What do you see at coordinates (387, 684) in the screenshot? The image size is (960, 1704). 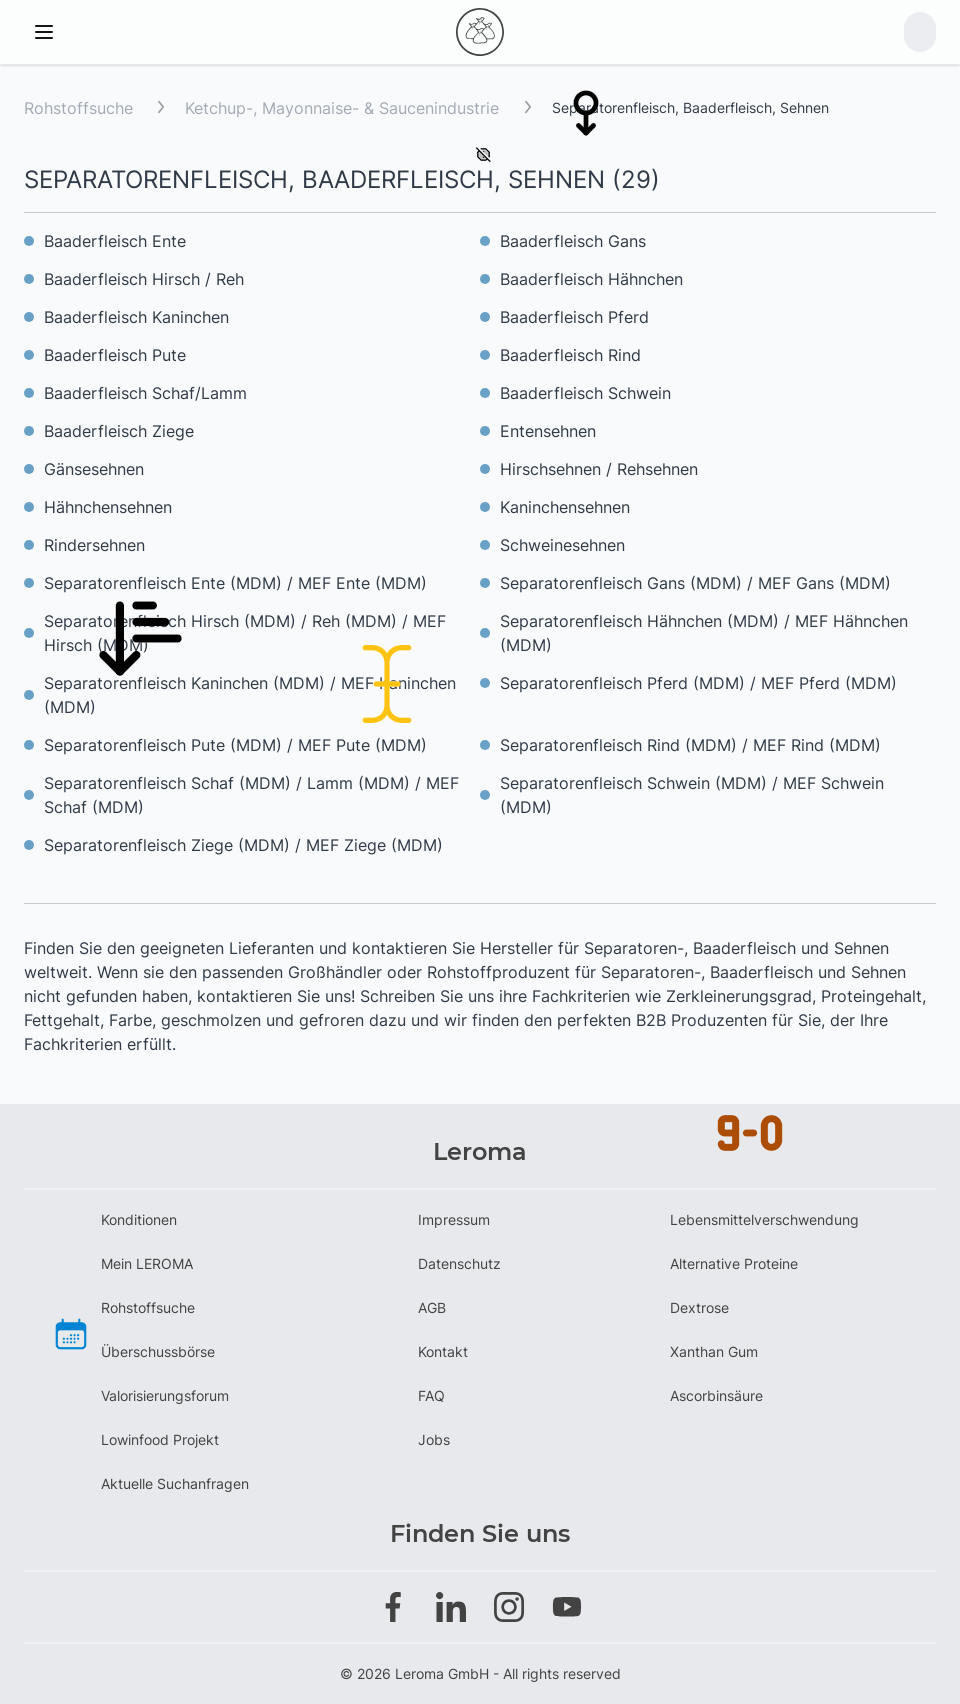 I see `text input field is active` at bounding box center [387, 684].